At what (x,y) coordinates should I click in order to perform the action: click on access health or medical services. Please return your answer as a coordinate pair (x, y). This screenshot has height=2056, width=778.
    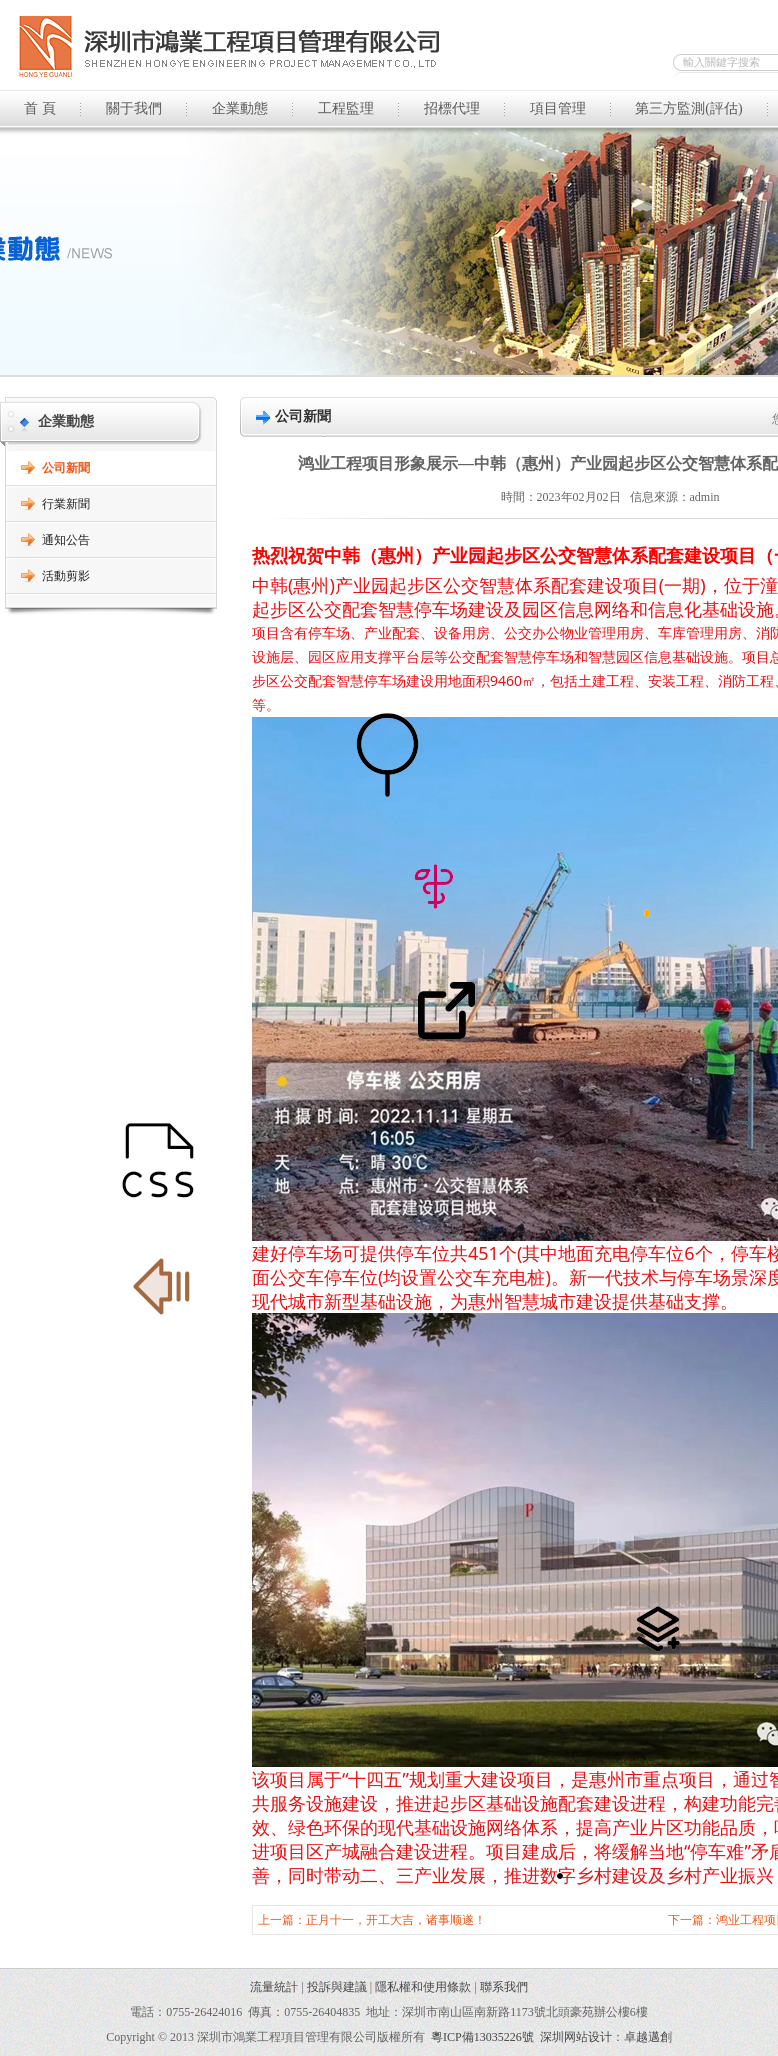
    Looking at the image, I should click on (435, 886).